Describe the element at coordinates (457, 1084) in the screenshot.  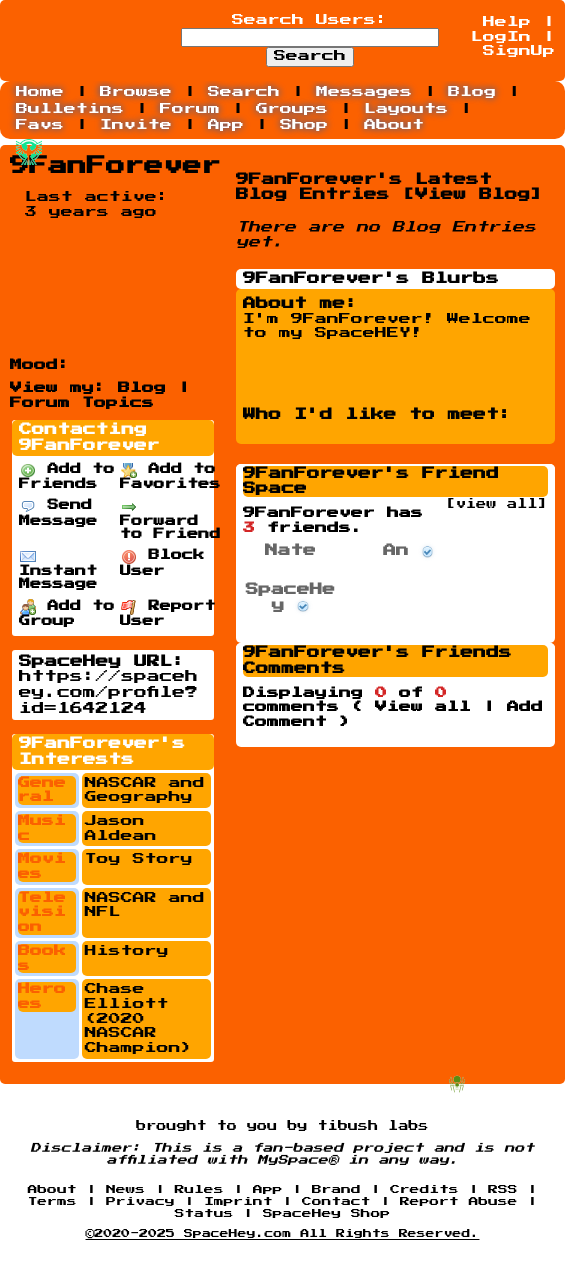
I see `spider enemy or creature in a game interface` at that location.